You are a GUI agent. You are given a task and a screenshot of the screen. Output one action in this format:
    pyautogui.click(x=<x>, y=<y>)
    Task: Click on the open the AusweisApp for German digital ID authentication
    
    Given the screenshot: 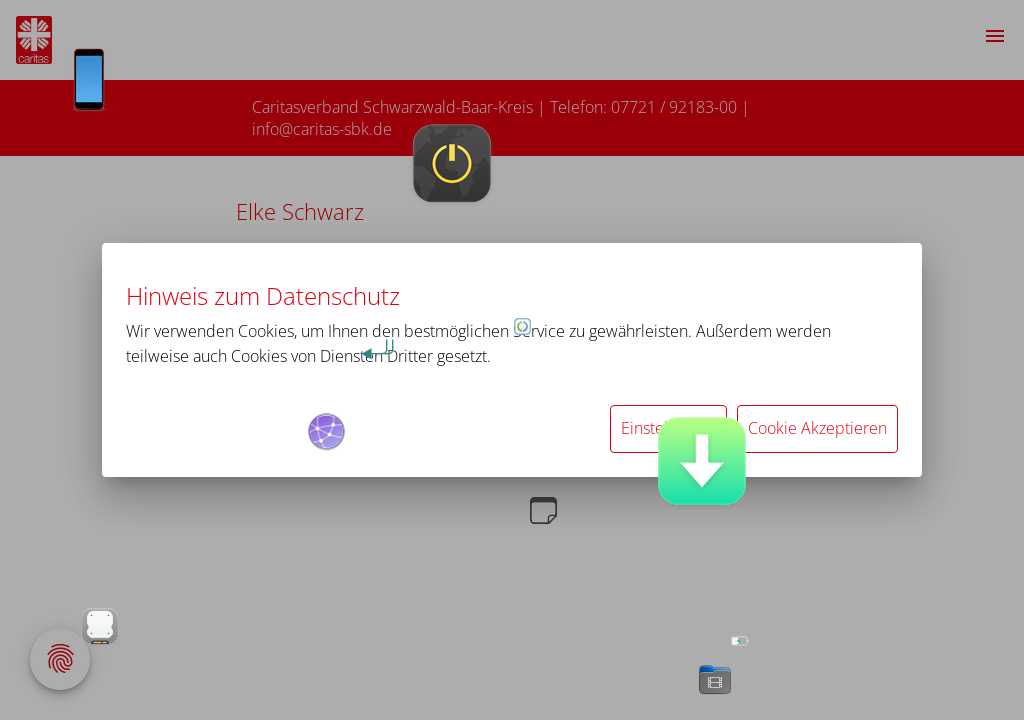 What is the action you would take?
    pyautogui.click(x=522, y=326)
    